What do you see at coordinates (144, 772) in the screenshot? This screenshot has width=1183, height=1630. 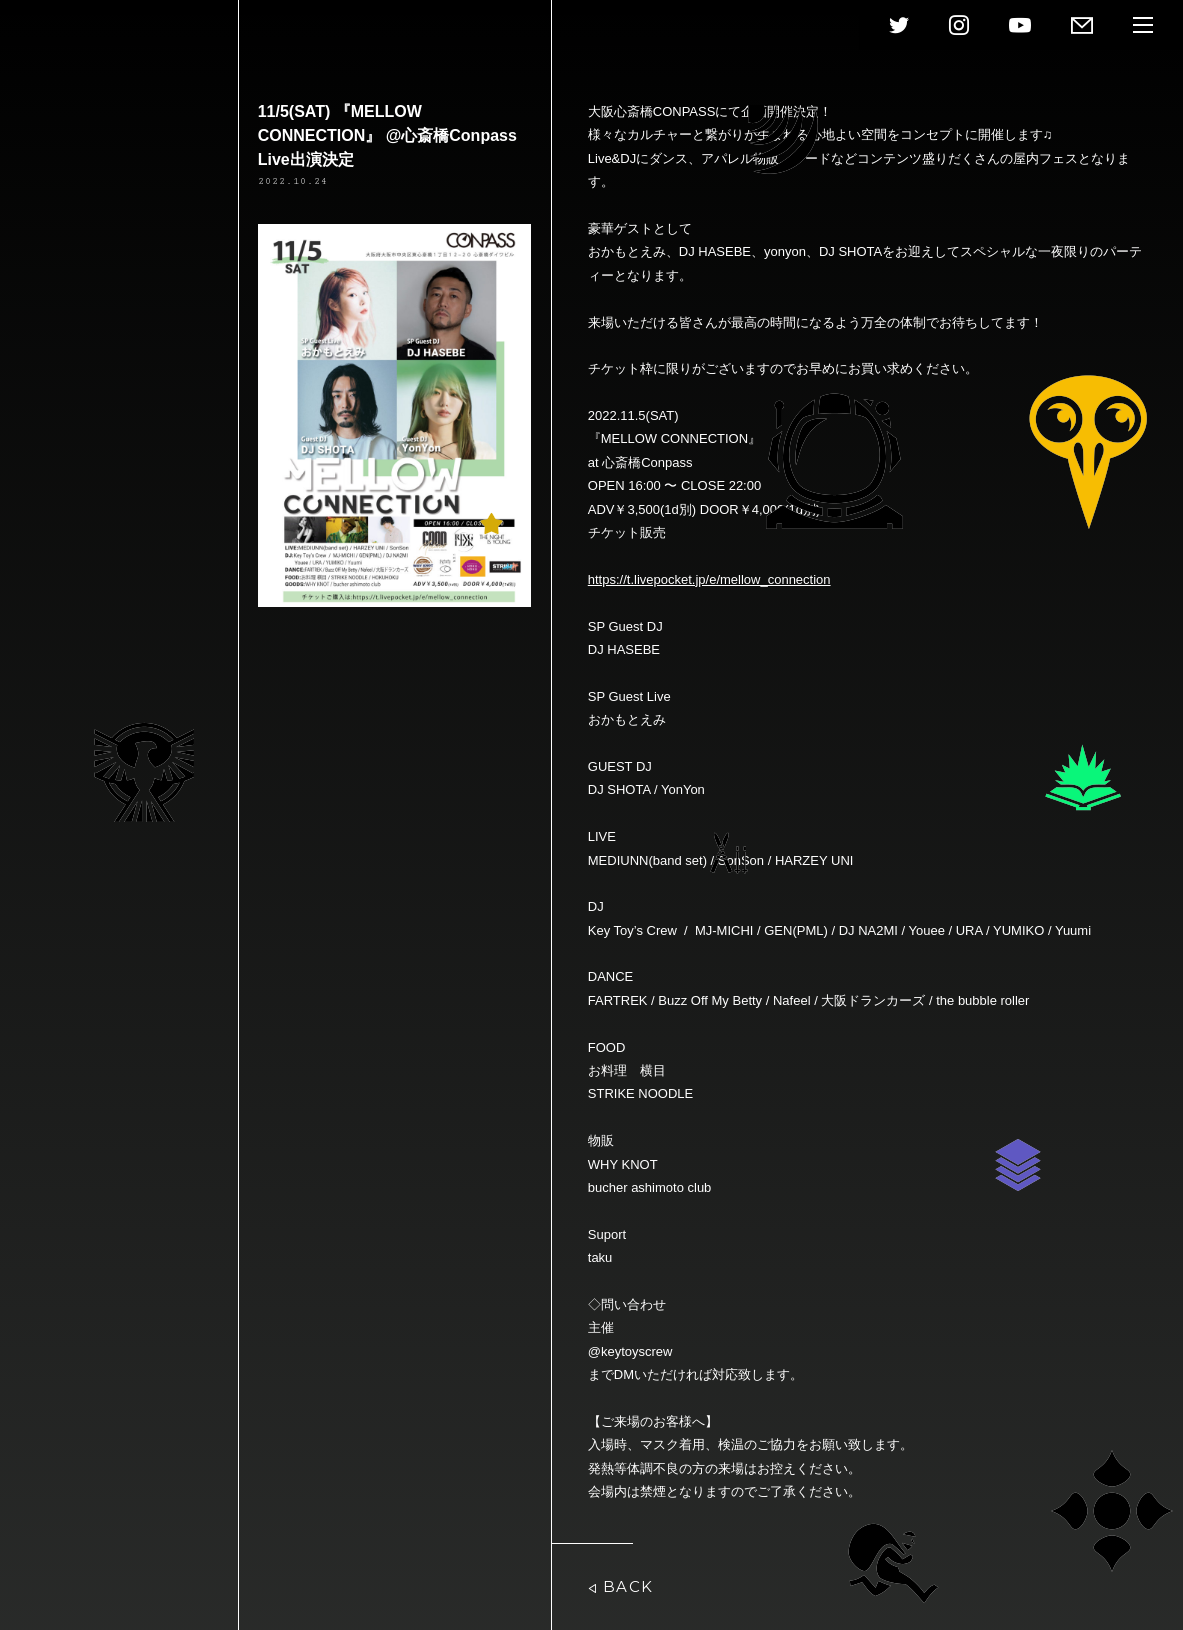 I see `condor or eagle emblem representing a faction or team` at bounding box center [144, 772].